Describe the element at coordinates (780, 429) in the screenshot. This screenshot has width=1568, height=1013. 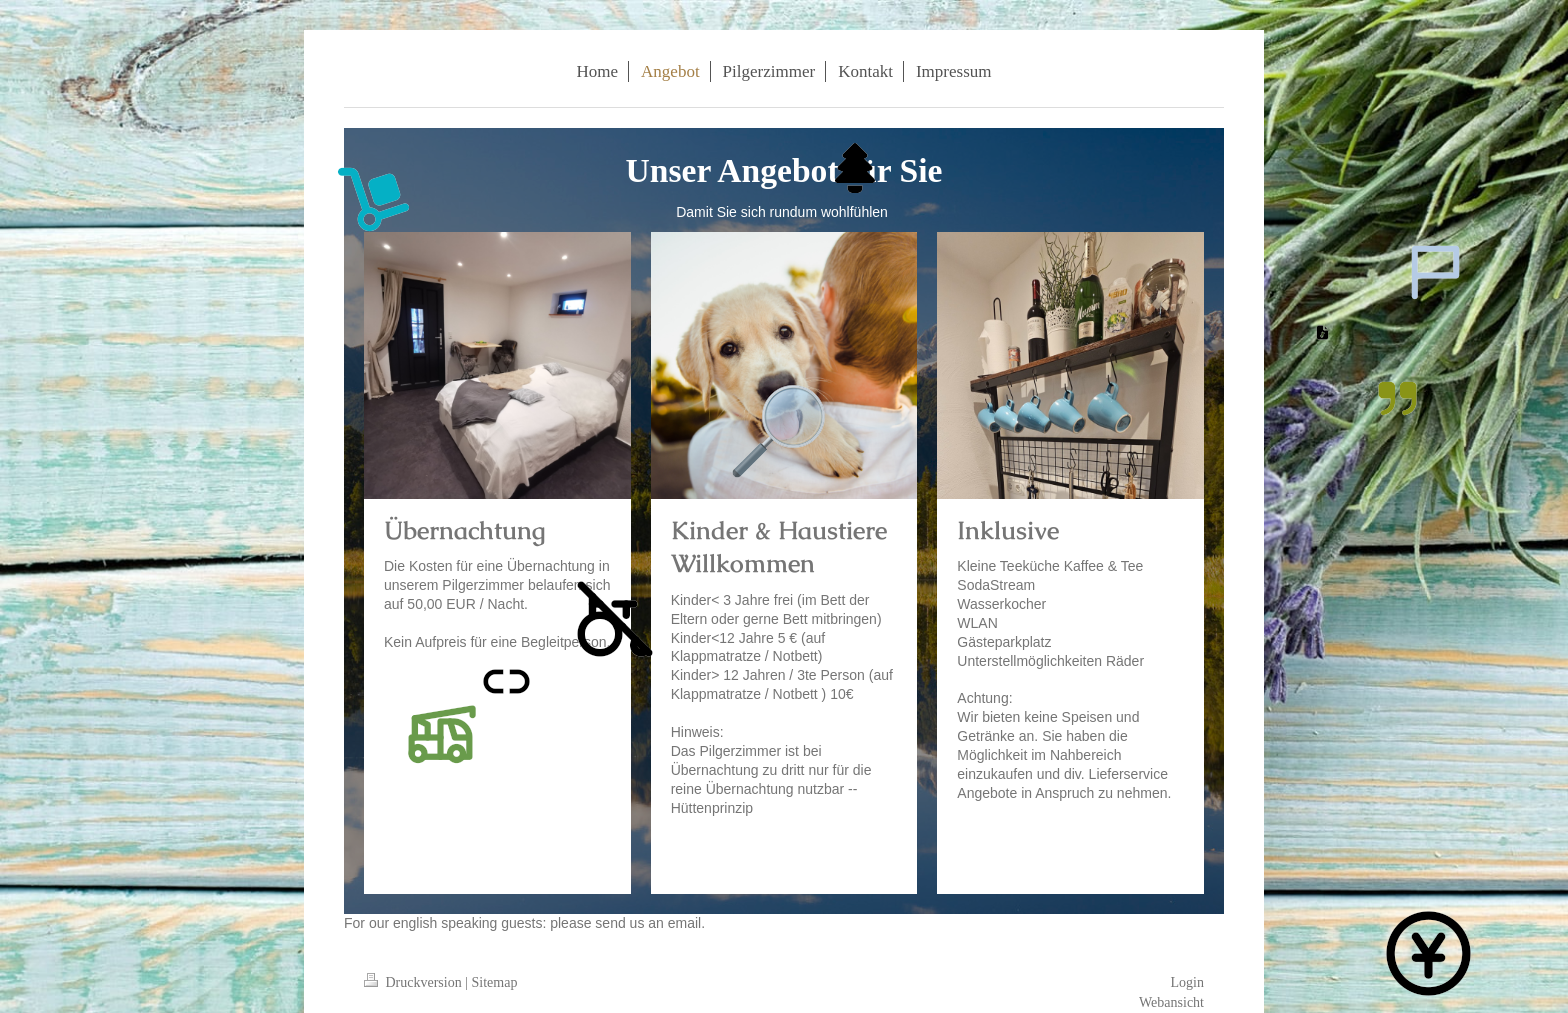
I see `search for content or files` at that location.